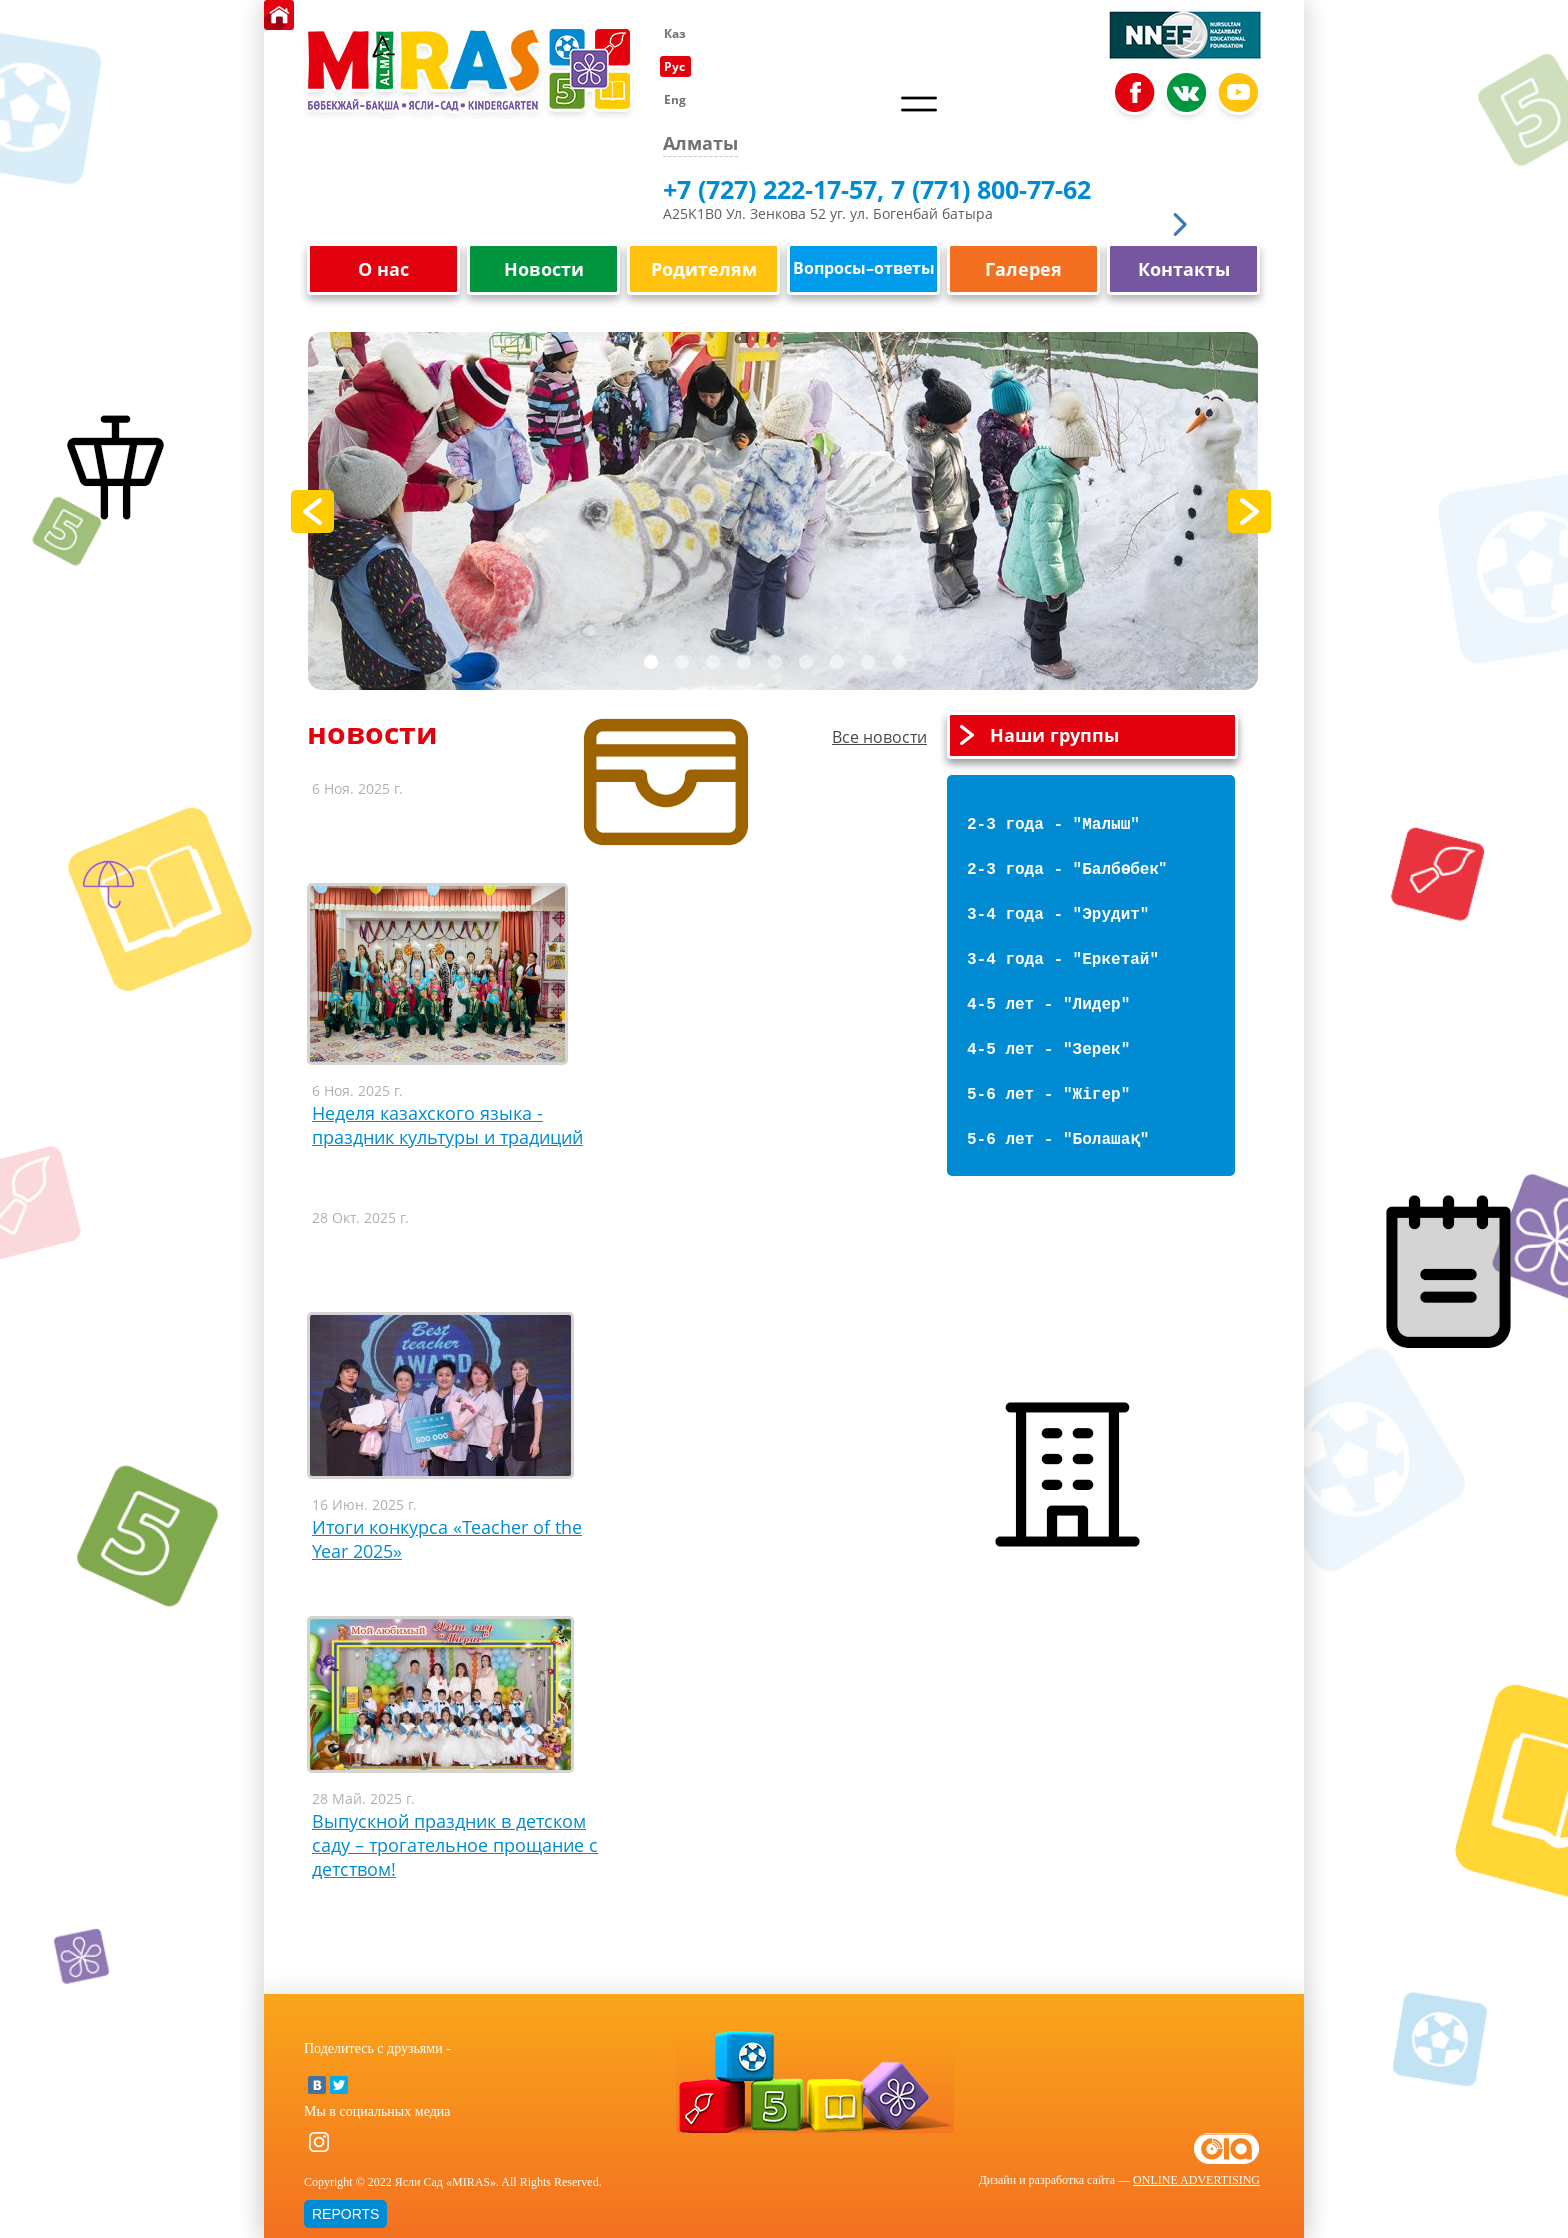  What do you see at coordinates (919, 104) in the screenshot?
I see `indicates equal value or comparison` at bounding box center [919, 104].